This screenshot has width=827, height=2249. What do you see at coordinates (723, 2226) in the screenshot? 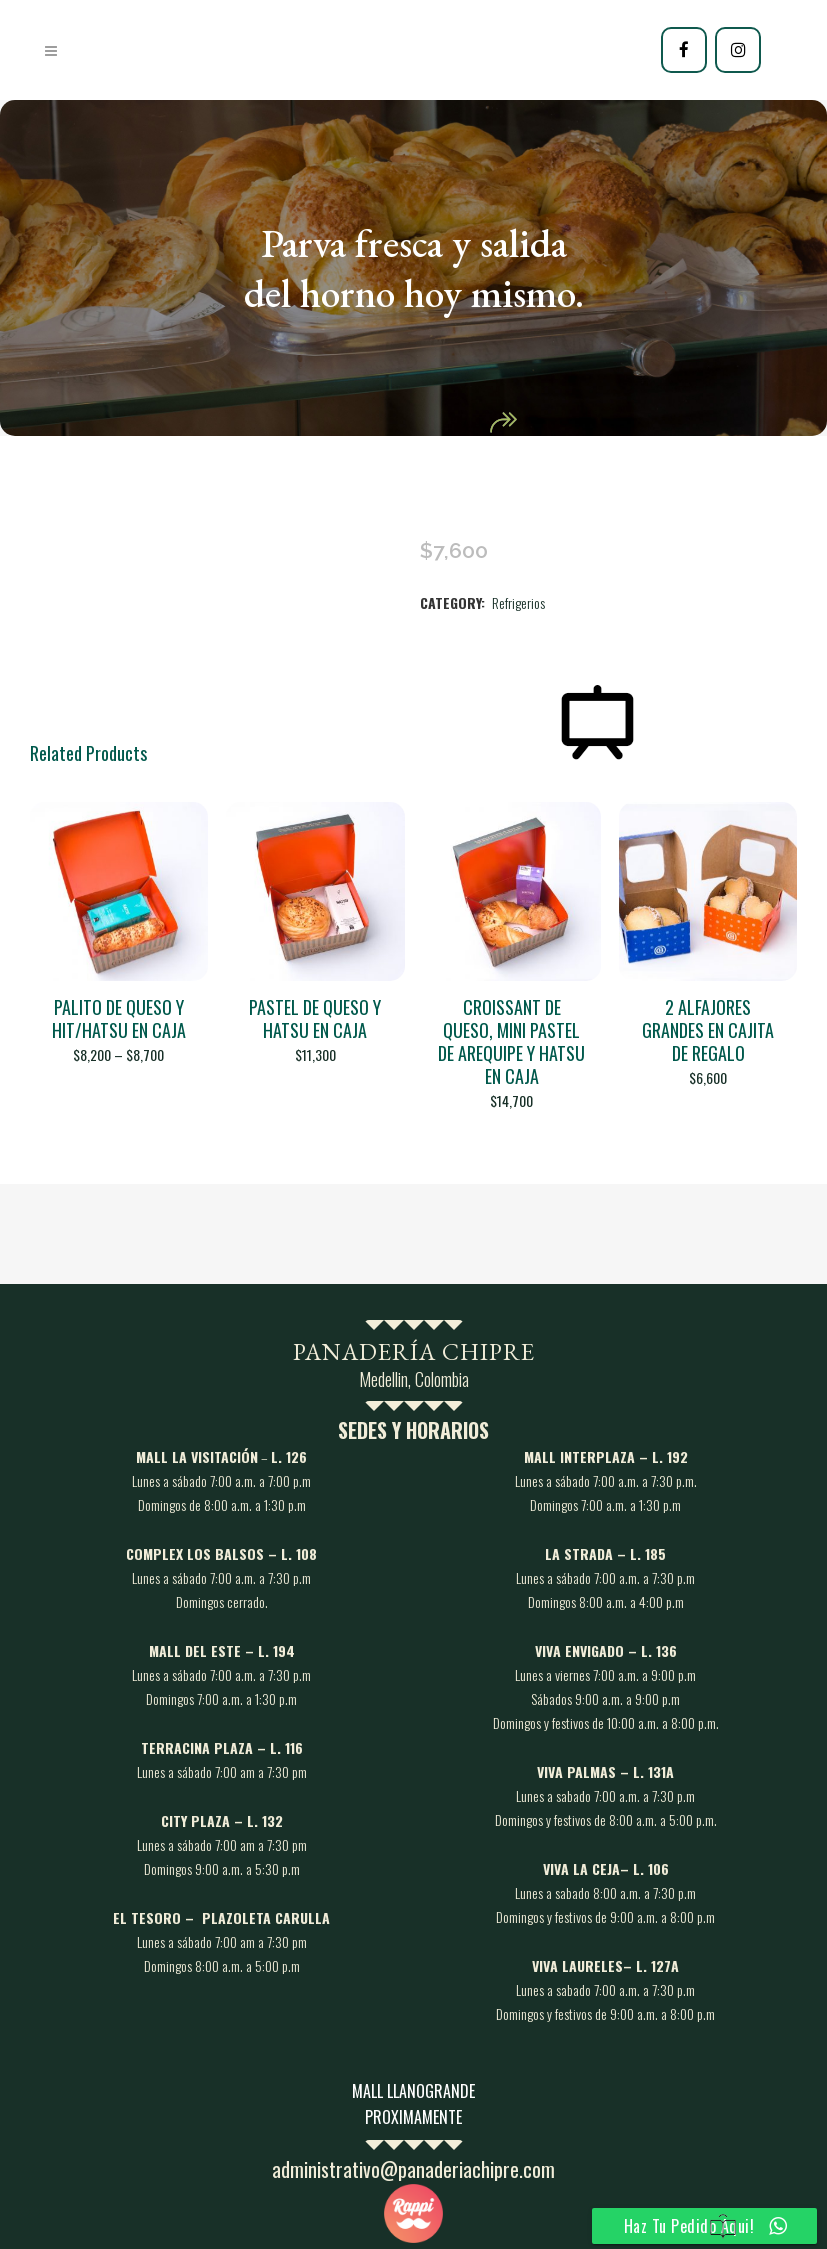
I see `view user profile or contact details` at bounding box center [723, 2226].